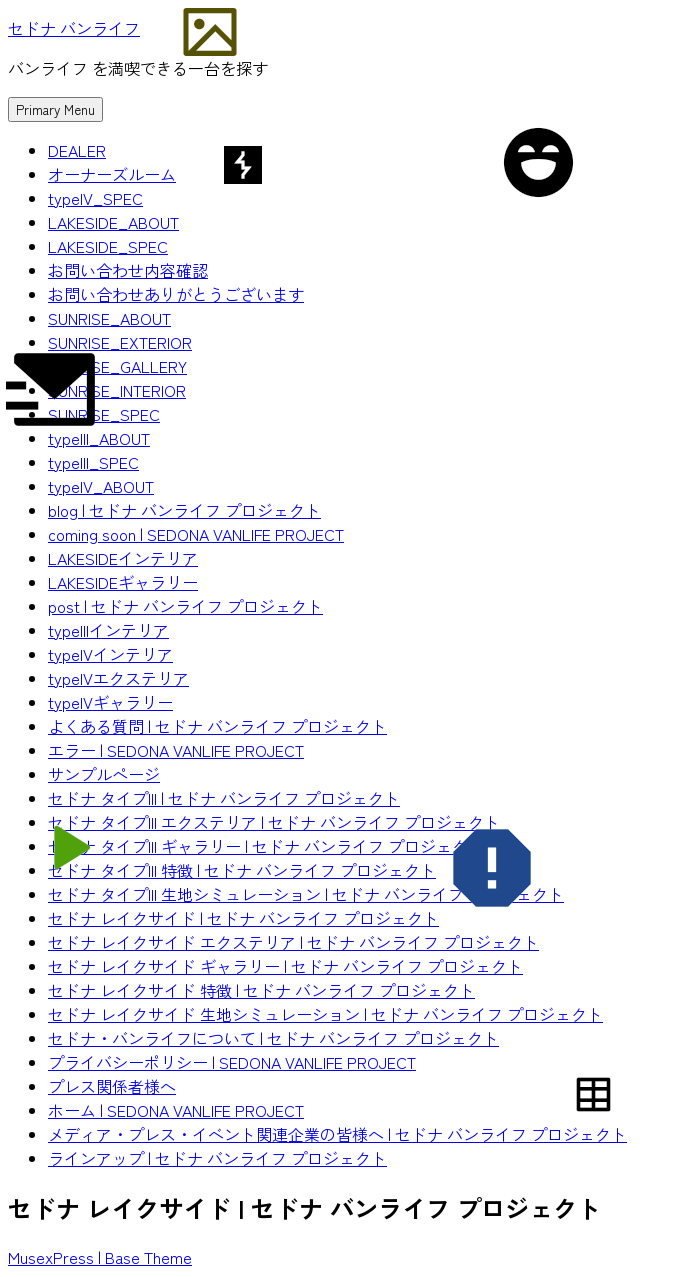 The width and height of the screenshot is (689, 1277). I want to click on view or browse images, so click(210, 32).